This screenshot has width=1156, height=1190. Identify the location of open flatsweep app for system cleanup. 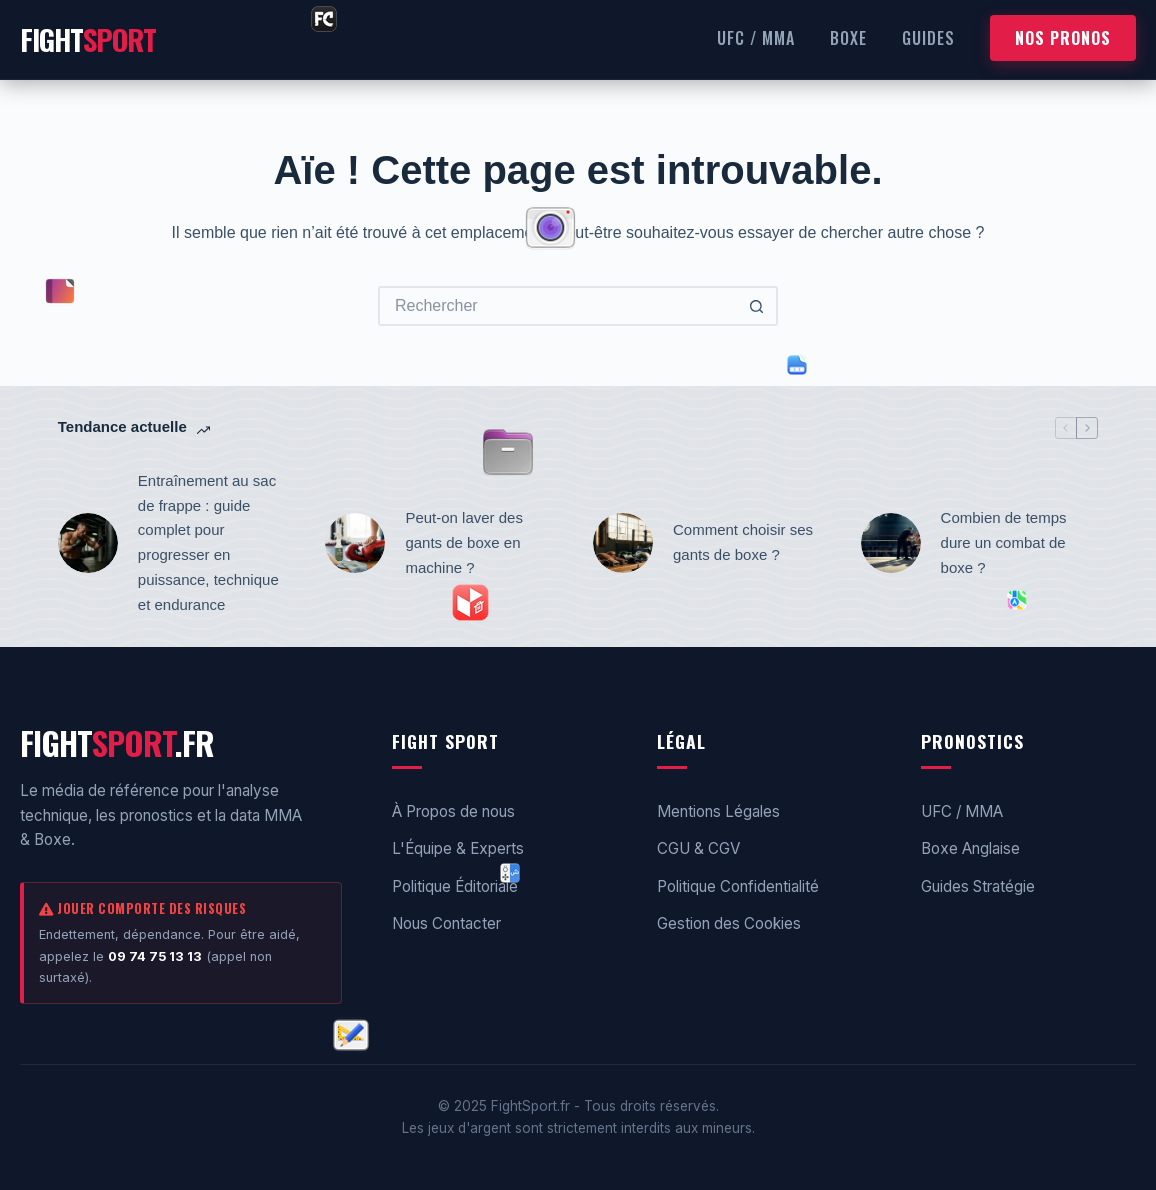
(470, 602).